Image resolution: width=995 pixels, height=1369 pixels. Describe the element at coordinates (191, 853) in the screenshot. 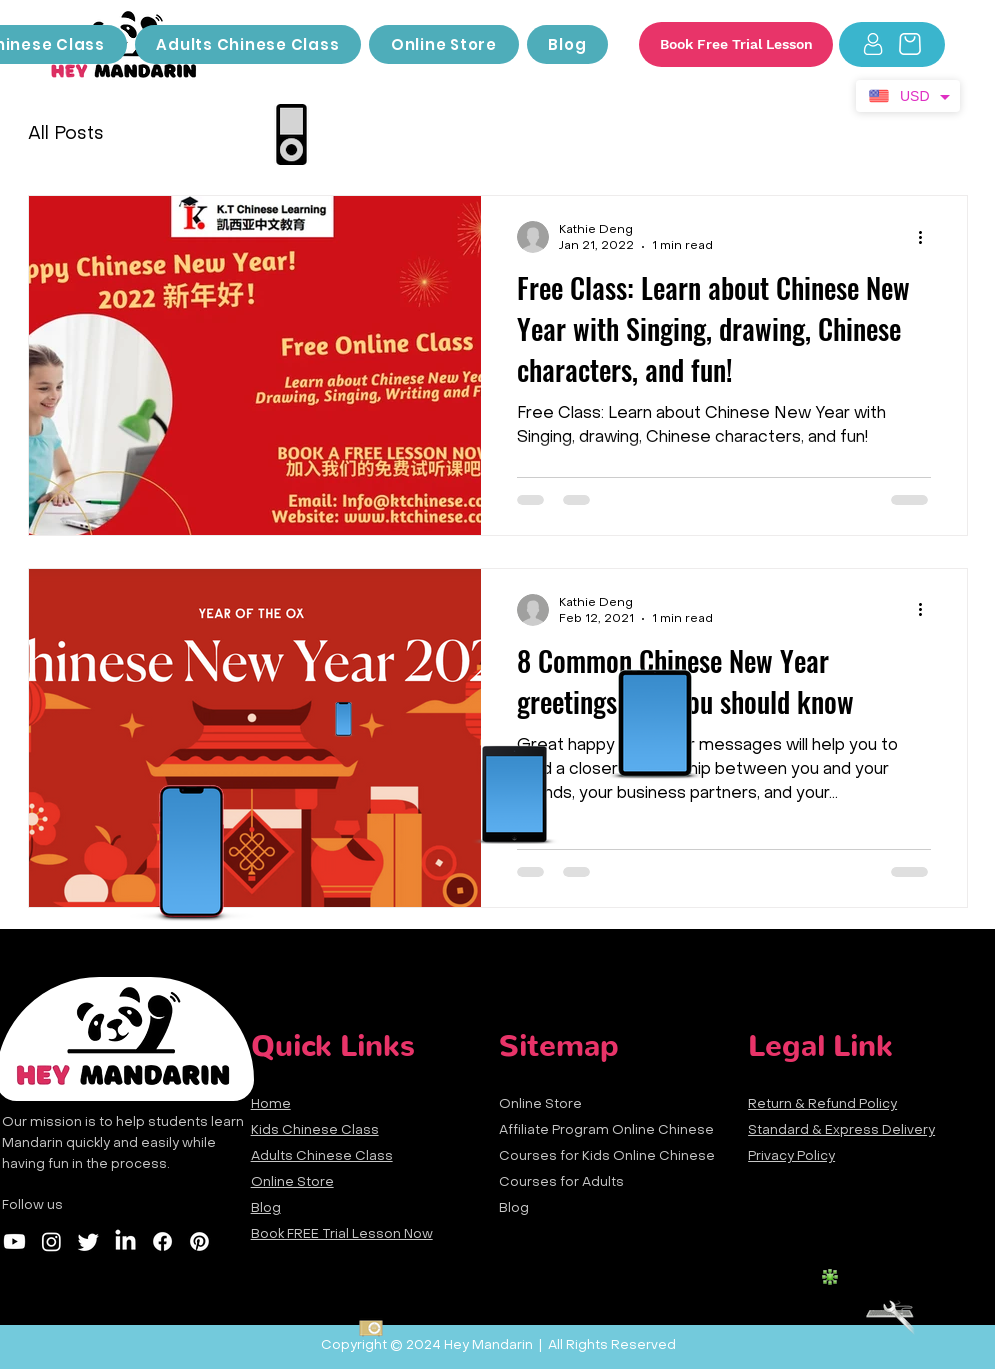

I see `iPhone 14 device icon` at that location.